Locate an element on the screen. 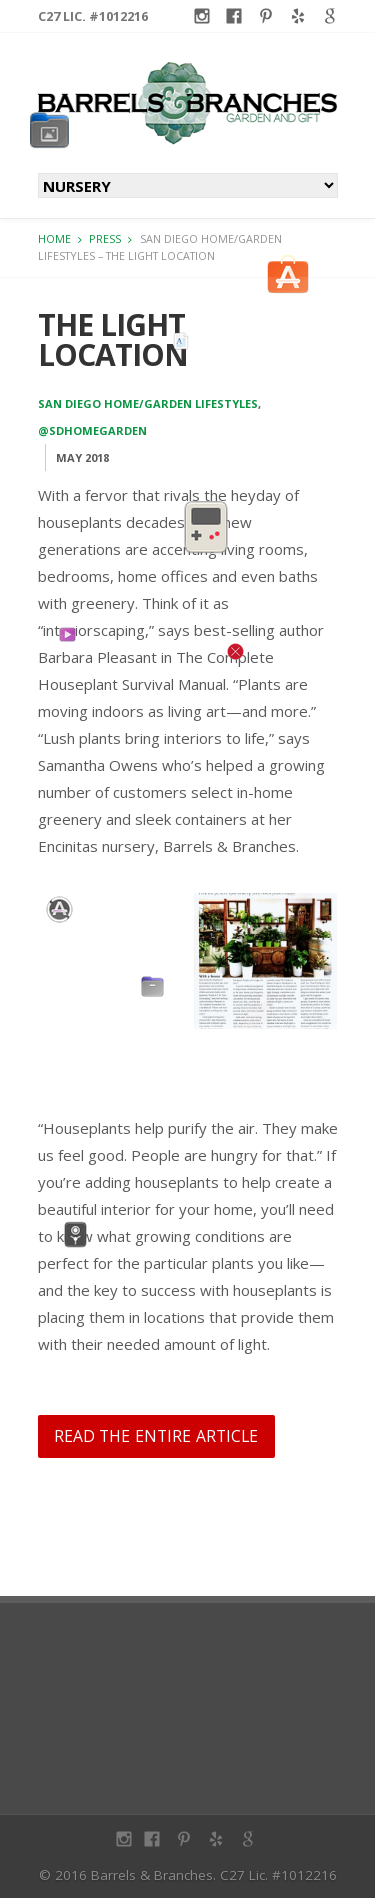 This screenshot has width=375, height=1898. open the games app or game store is located at coordinates (206, 527).